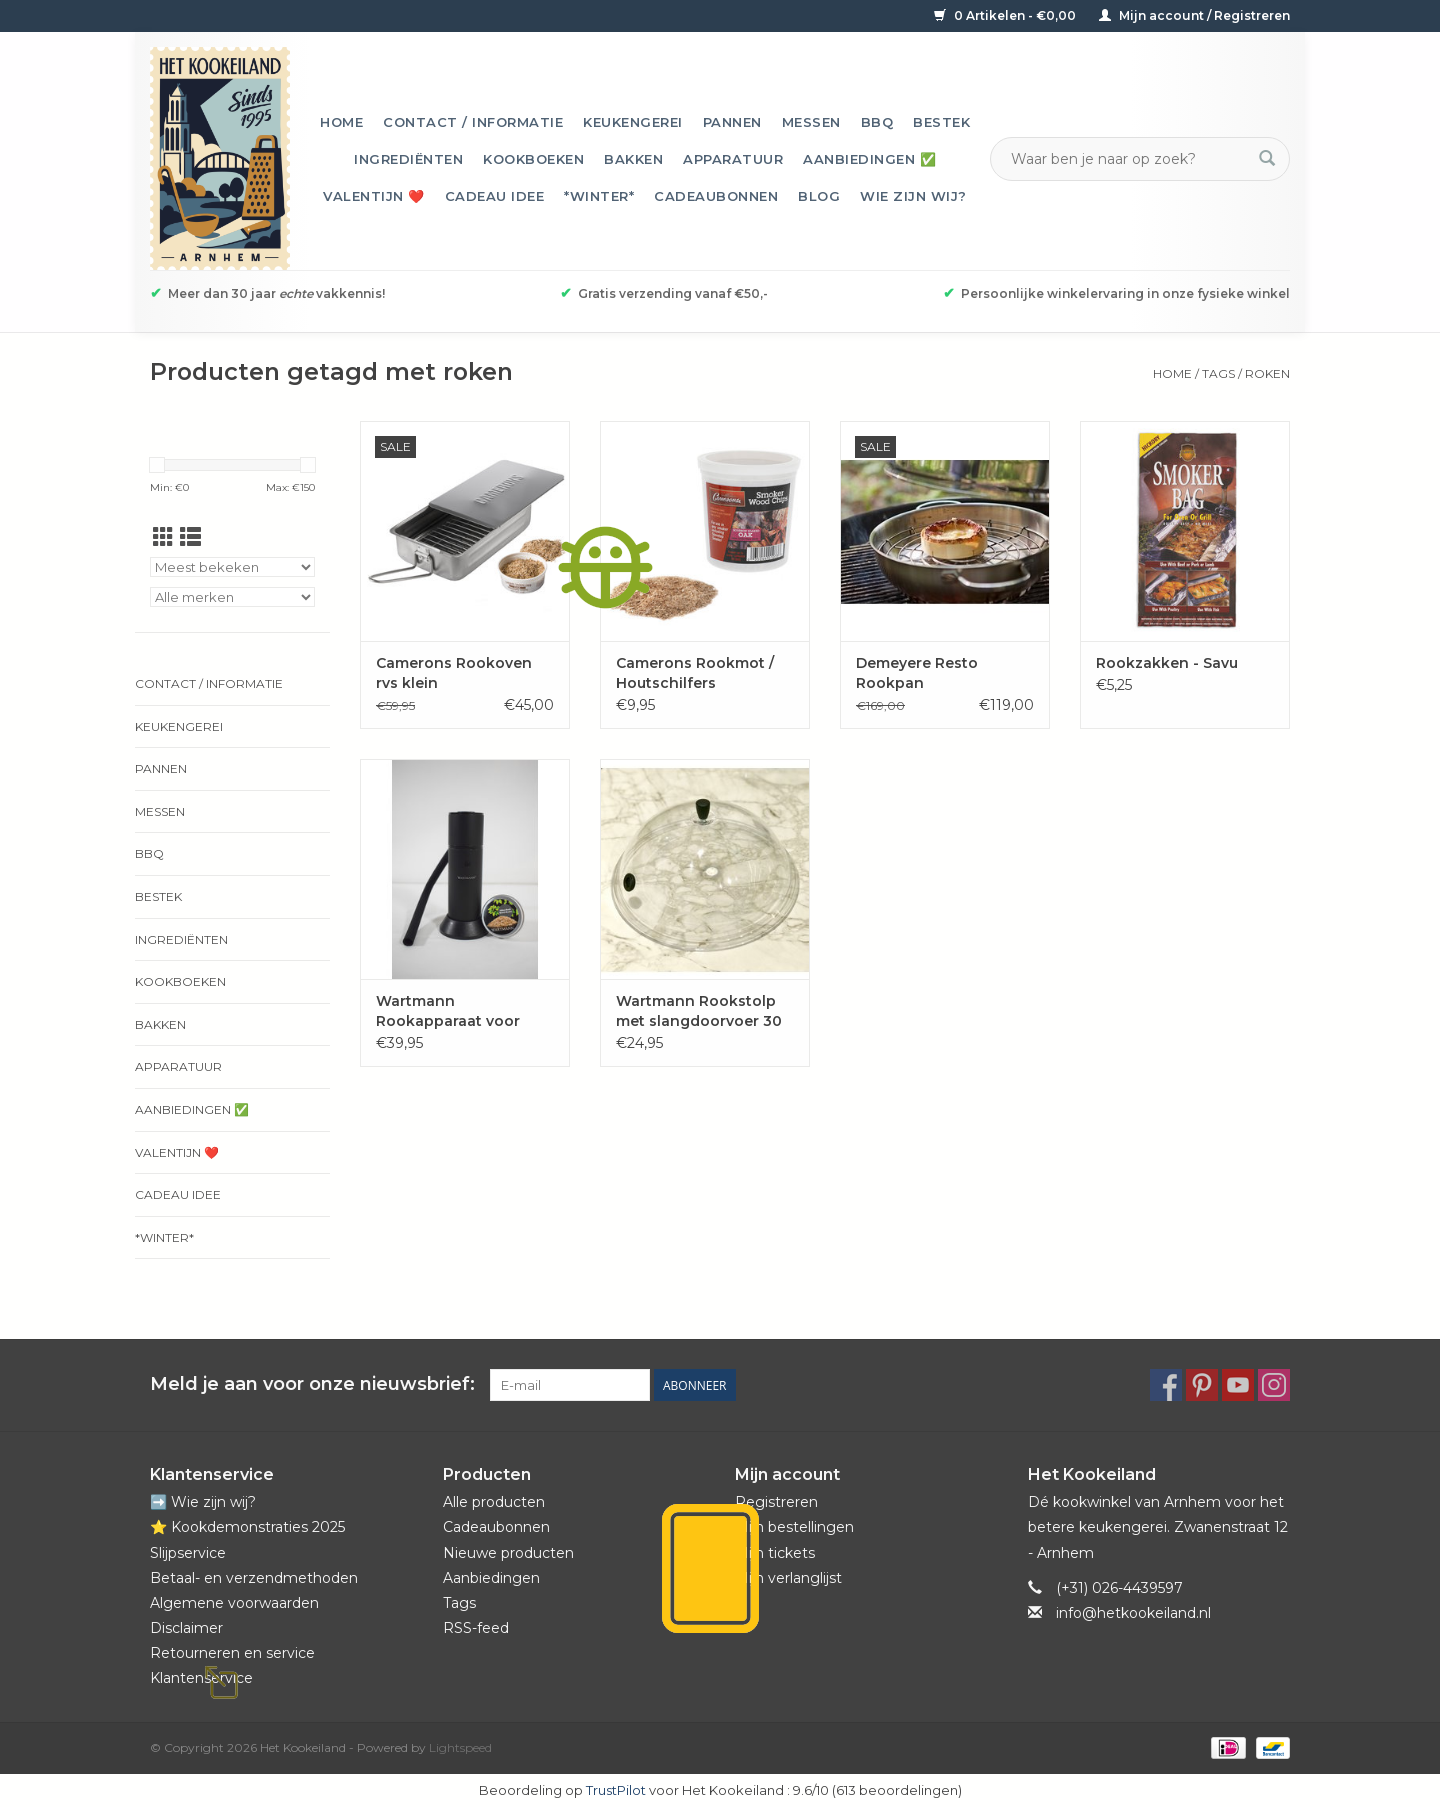 The image size is (1440, 1807). What do you see at coordinates (221, 1682) in the screenshot?
I see `navigate back to previous screen or parent folder` at bounding box center [221, 1682].